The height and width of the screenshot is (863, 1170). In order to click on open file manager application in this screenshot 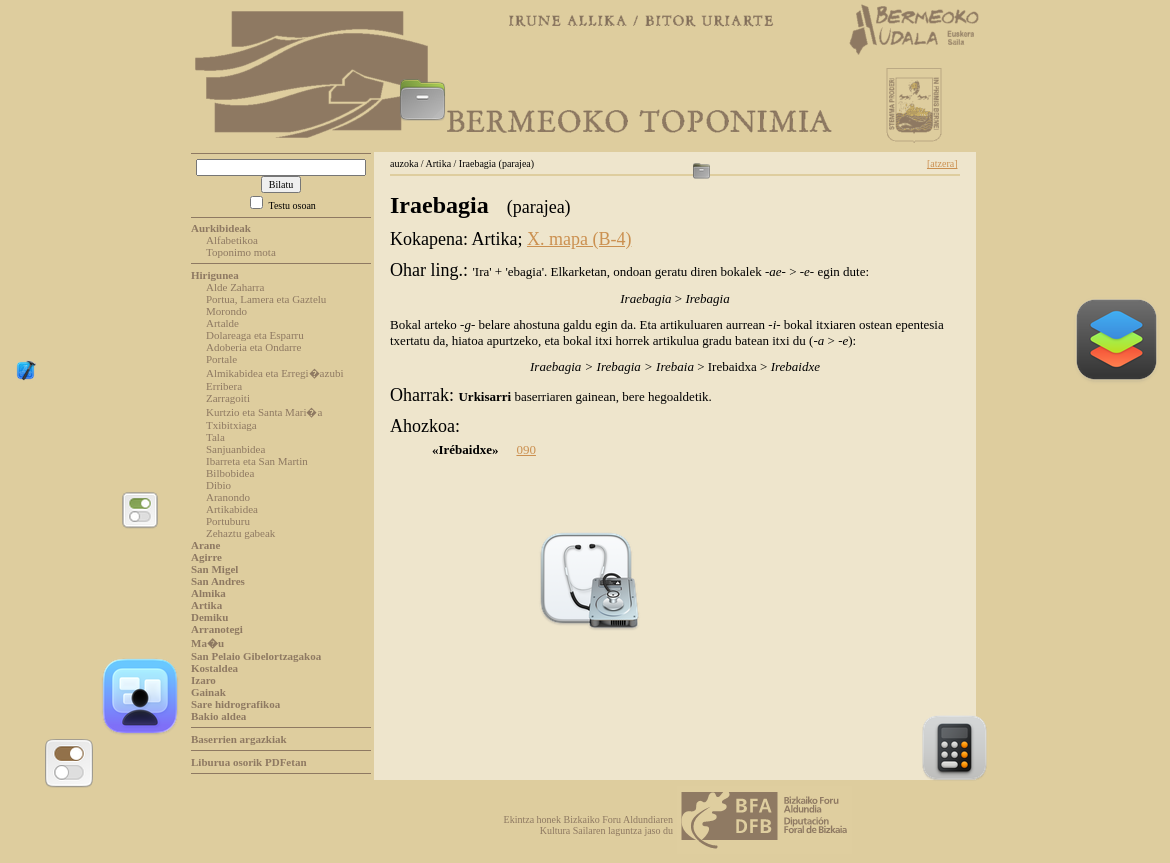, I will do `click(701, 170)`.